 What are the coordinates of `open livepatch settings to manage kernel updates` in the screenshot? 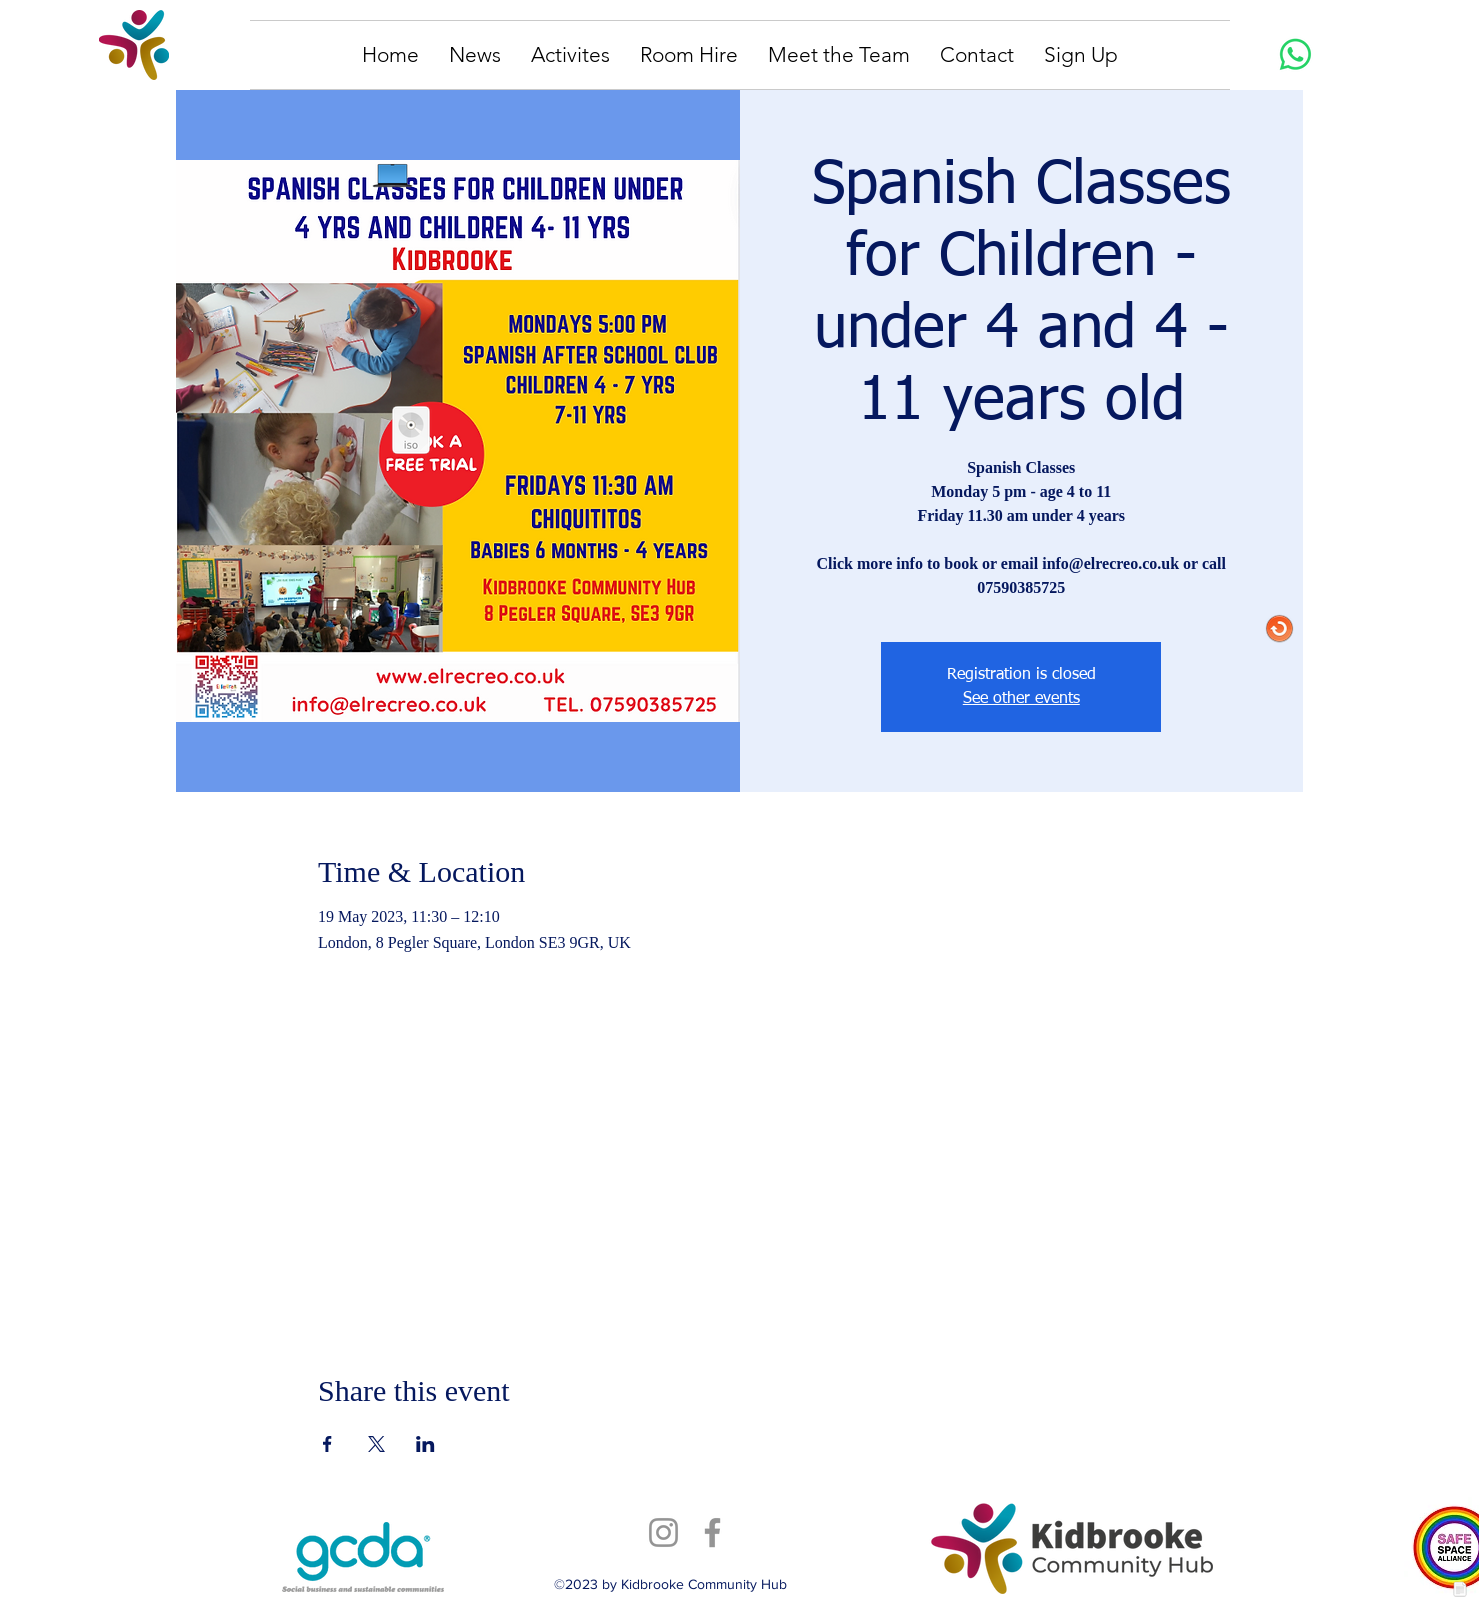 It's located at (1279, 628).